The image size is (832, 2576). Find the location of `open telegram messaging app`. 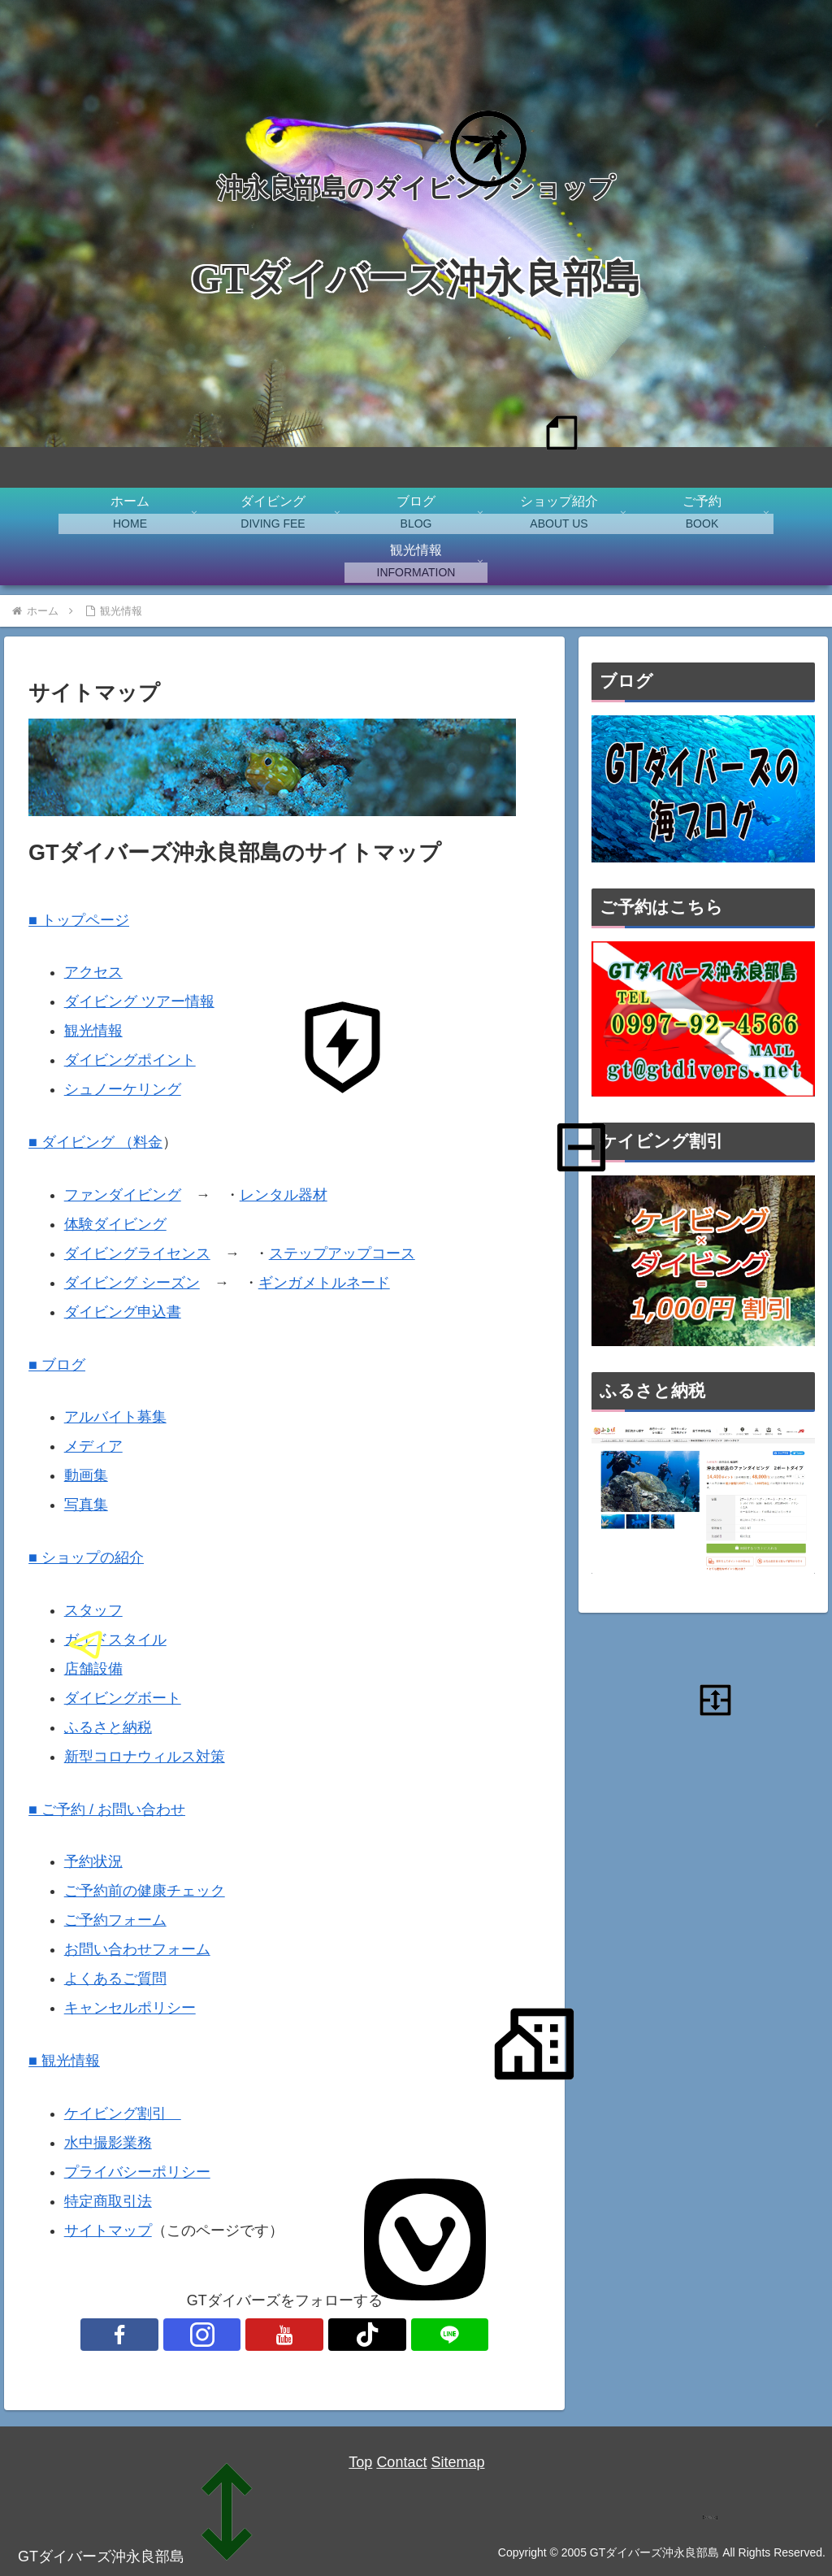

open telegram messaging app is located at coordinates (88, 1643).